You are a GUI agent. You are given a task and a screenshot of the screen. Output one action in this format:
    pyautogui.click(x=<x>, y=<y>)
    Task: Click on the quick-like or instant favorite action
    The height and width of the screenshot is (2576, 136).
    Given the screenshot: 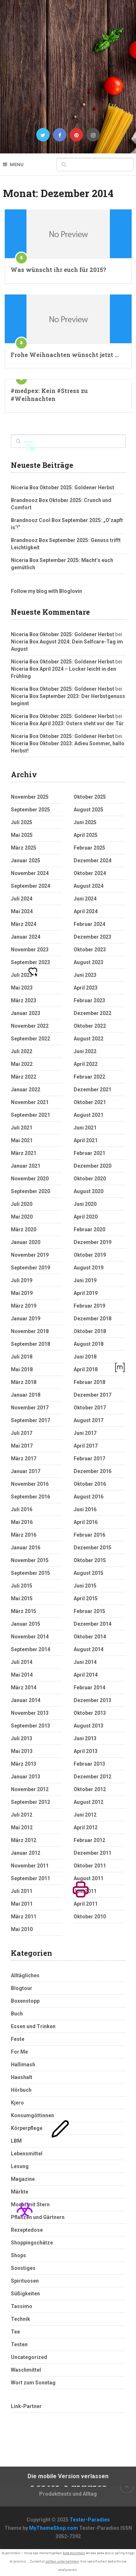 What is the action you would take?
    pyautogui.click(x=33, y=971)
    